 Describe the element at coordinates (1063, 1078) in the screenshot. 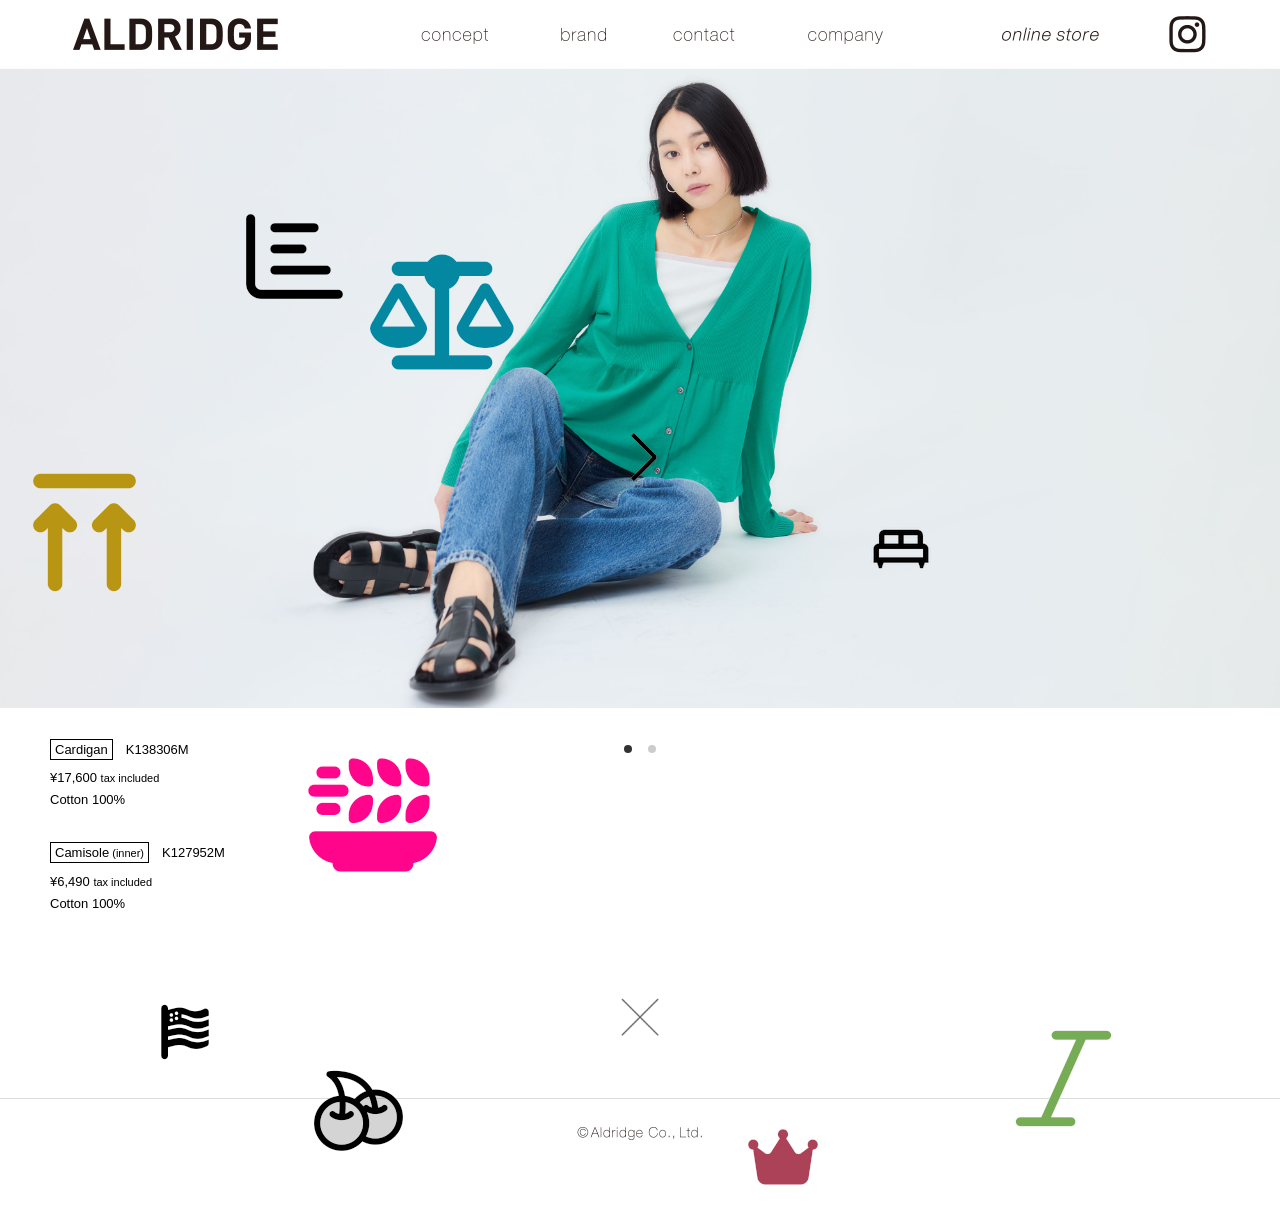

I see `apply italic formatting to selected text` at that location.